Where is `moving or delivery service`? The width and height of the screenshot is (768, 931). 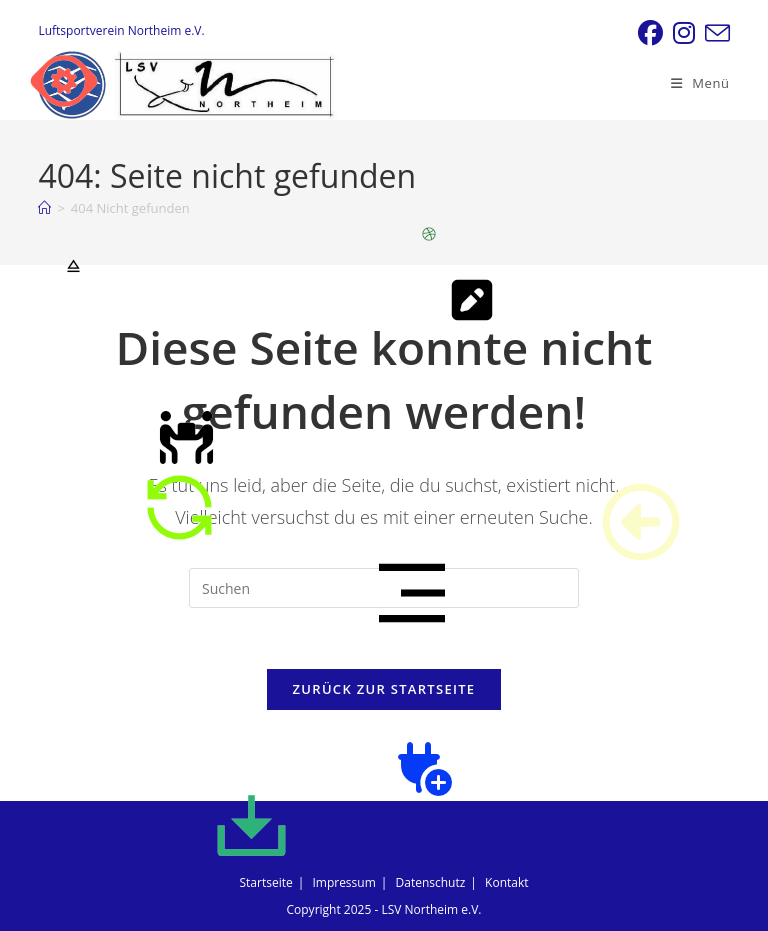 moving or delivery service is located at coordinates (186, 437).